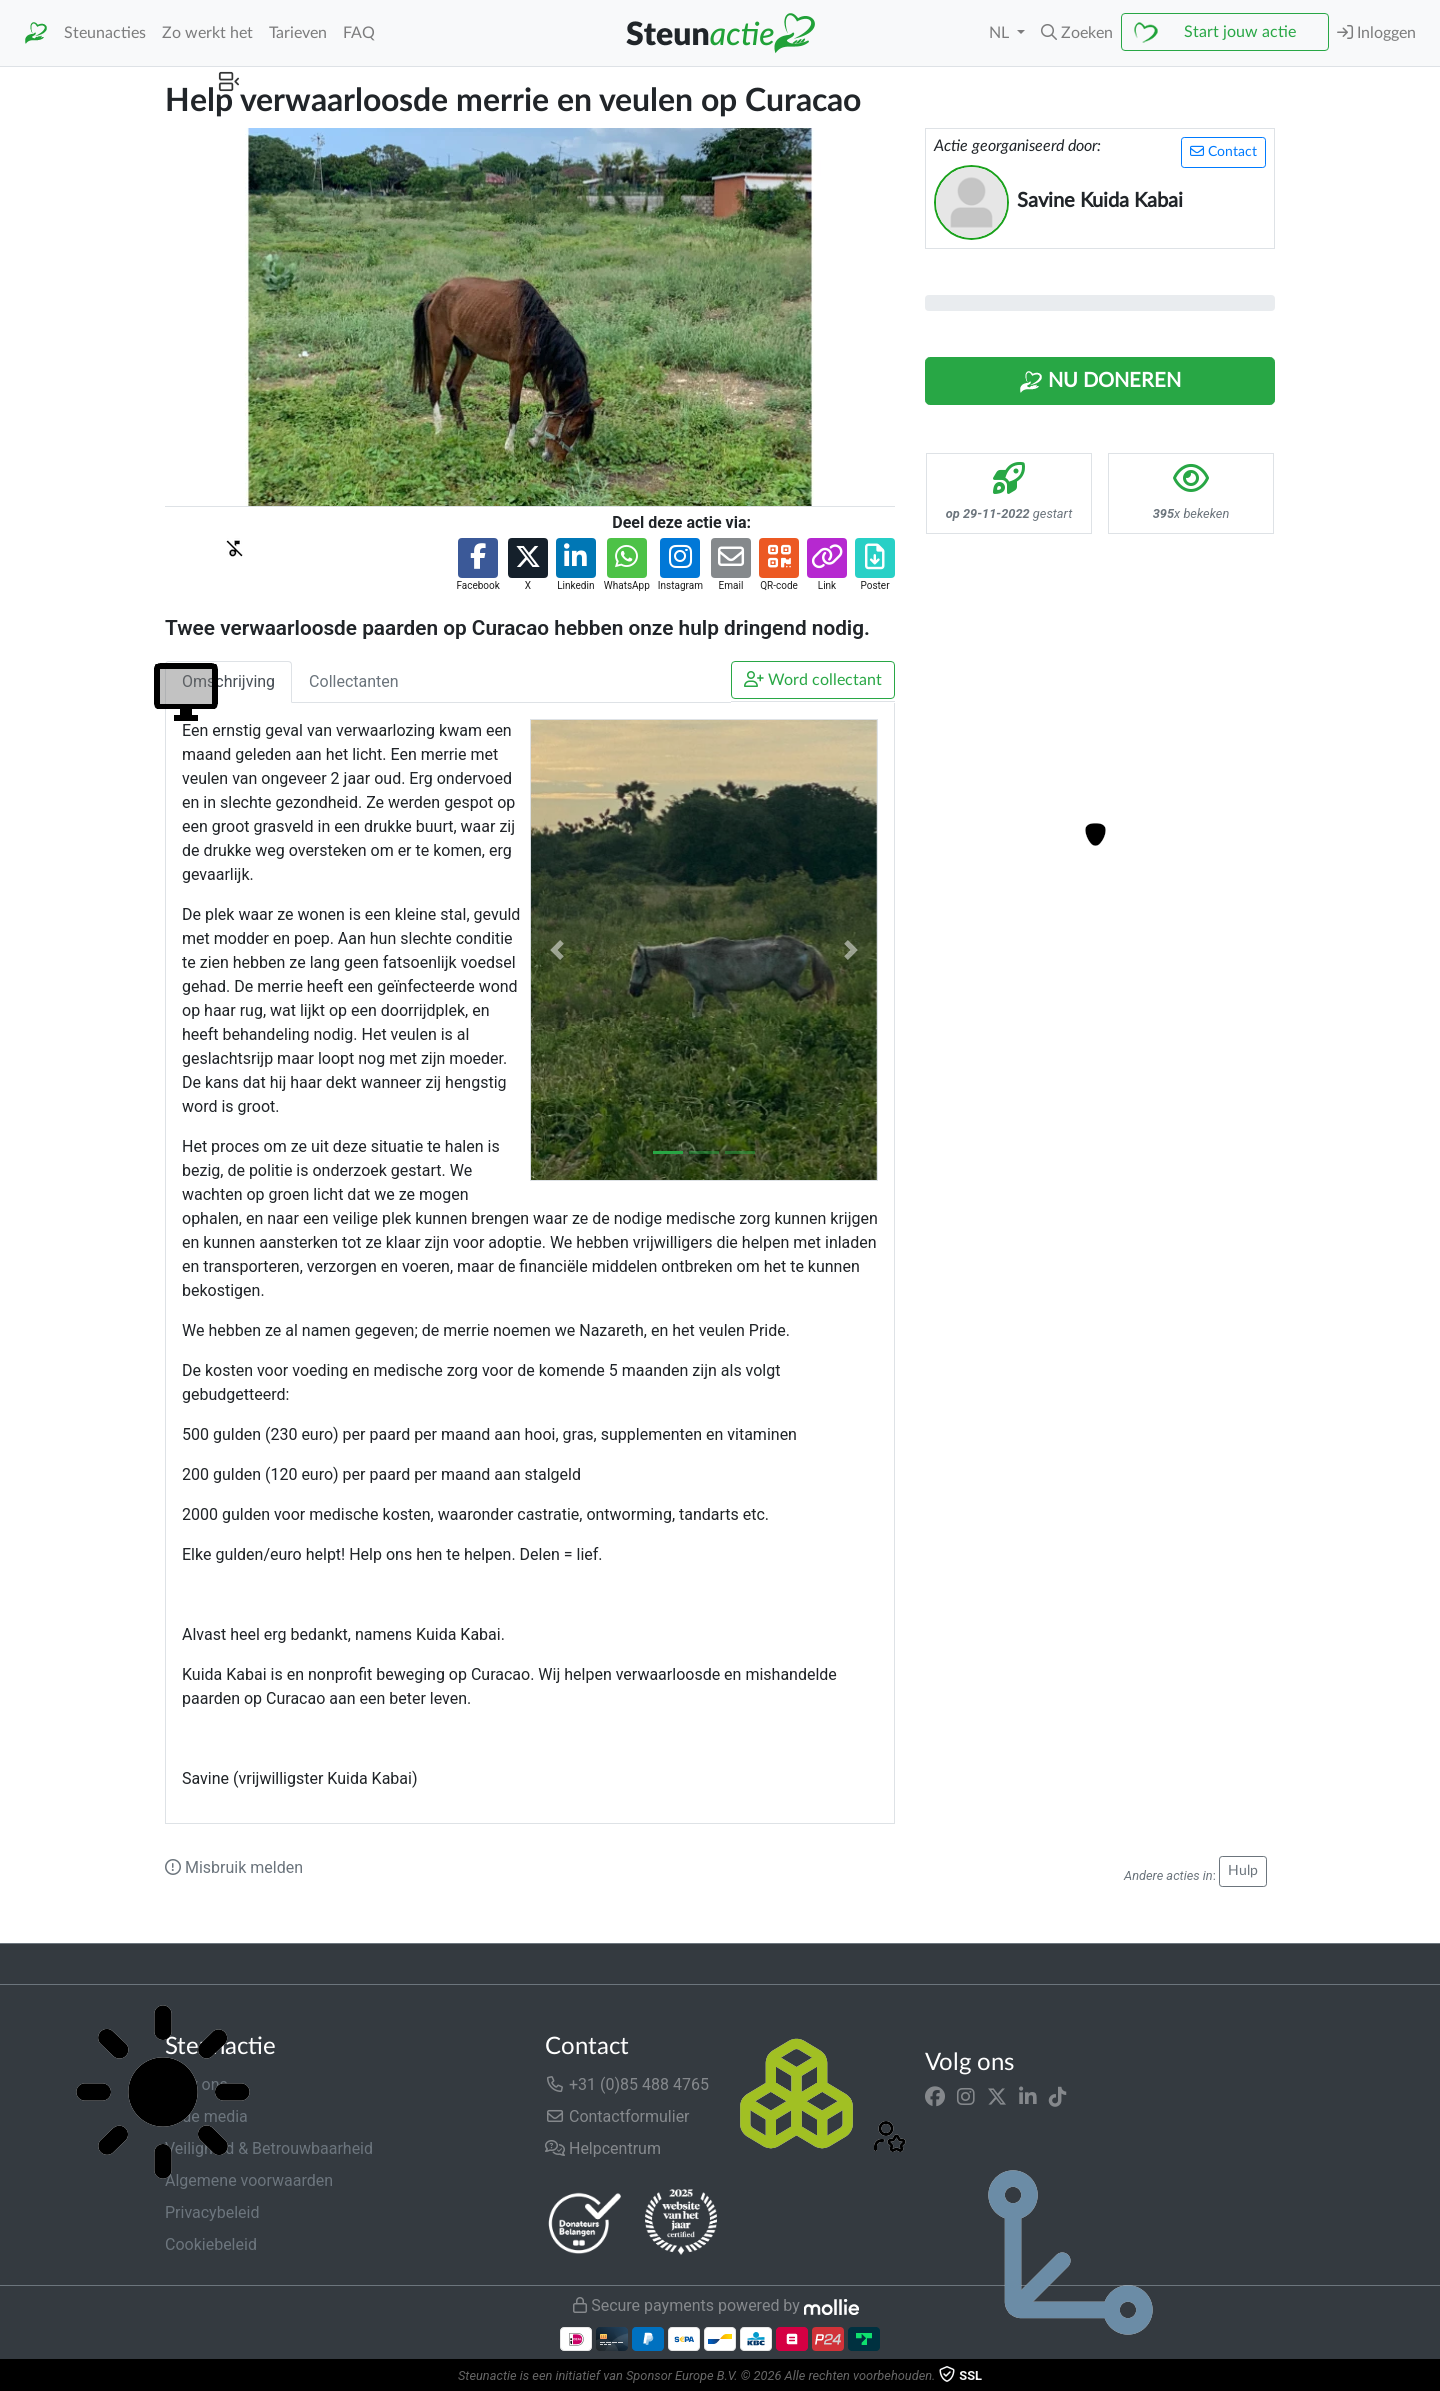 Image resolution: width=1440 pixels, height=2391 pixels. I want to click on switch to light mode, so click(163, 2092).